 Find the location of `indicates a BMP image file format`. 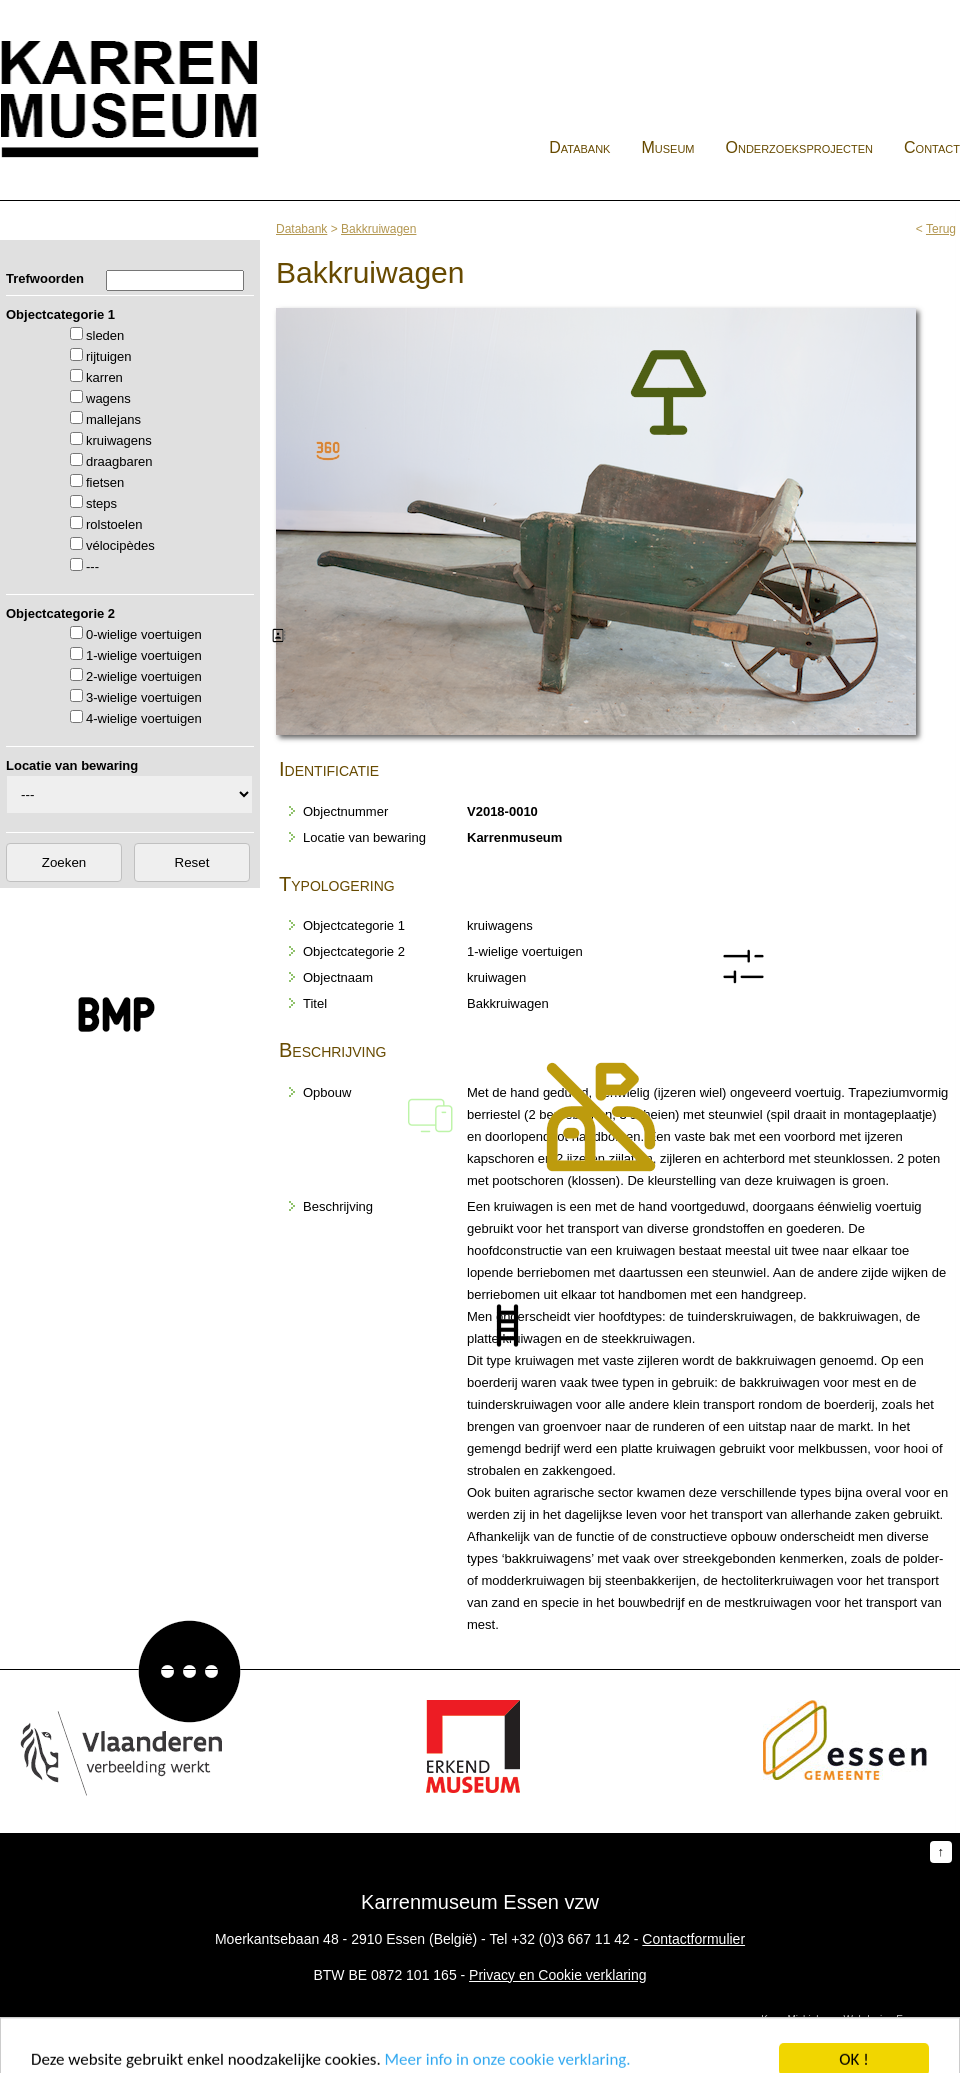

indicates a BMP image file format is located at coordinates (116, 1014).